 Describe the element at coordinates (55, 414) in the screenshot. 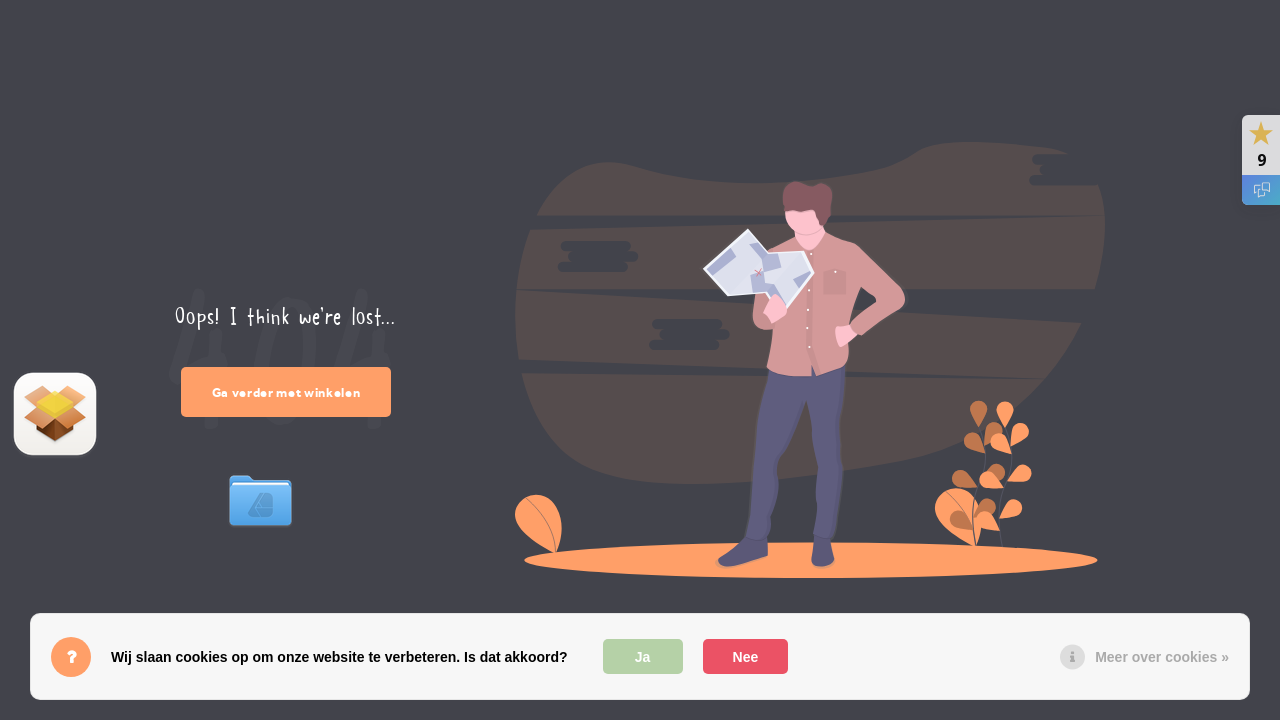

I see `open gdebi package installer` at that location.